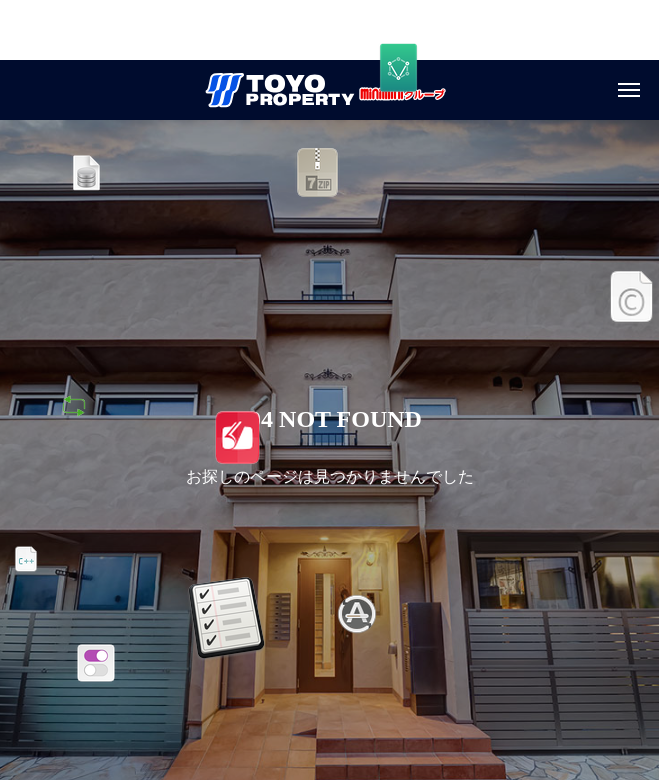  Describe the element at coordinates (398, 68) in the screenshot. I see `vector graphics template file` at that location.